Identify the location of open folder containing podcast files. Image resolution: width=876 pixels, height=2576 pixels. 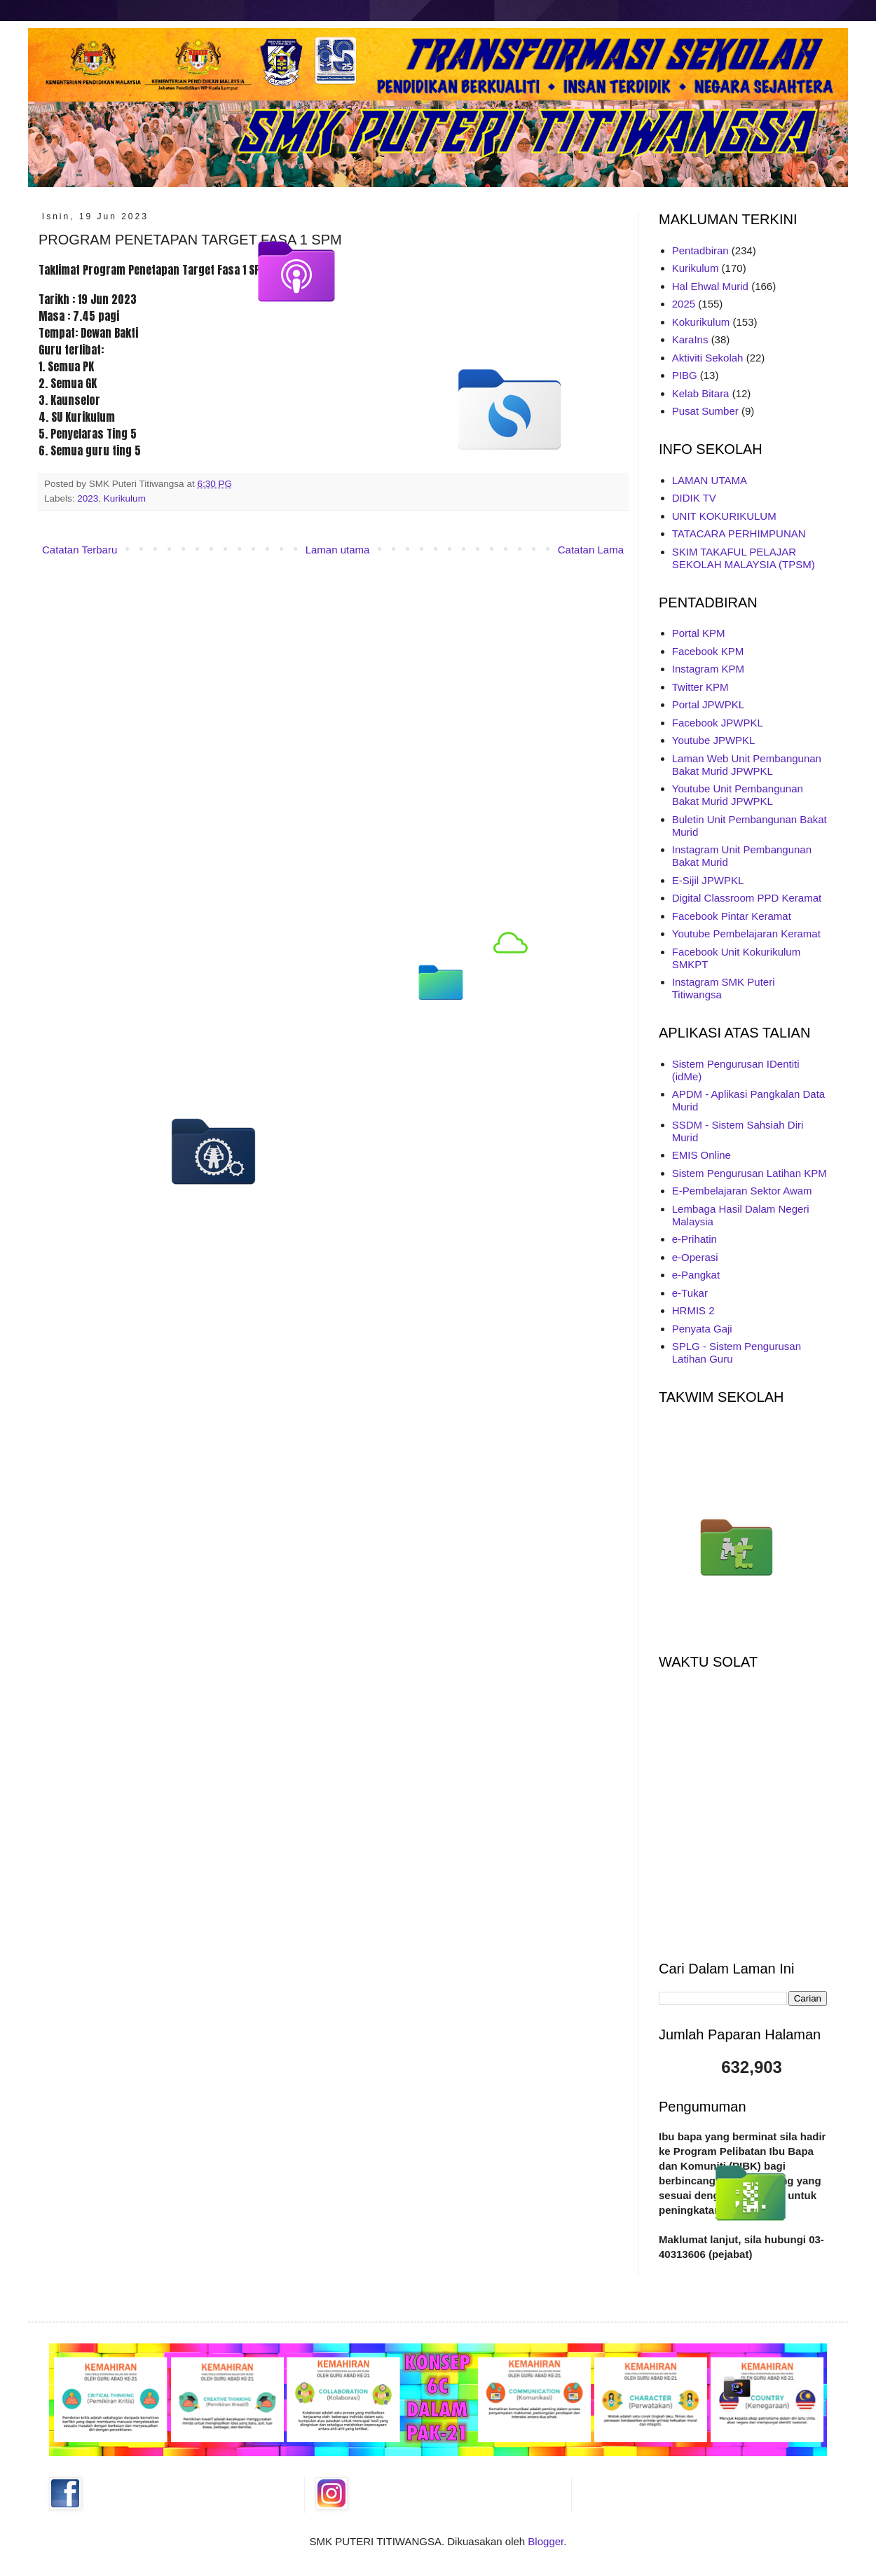
(296, 273).